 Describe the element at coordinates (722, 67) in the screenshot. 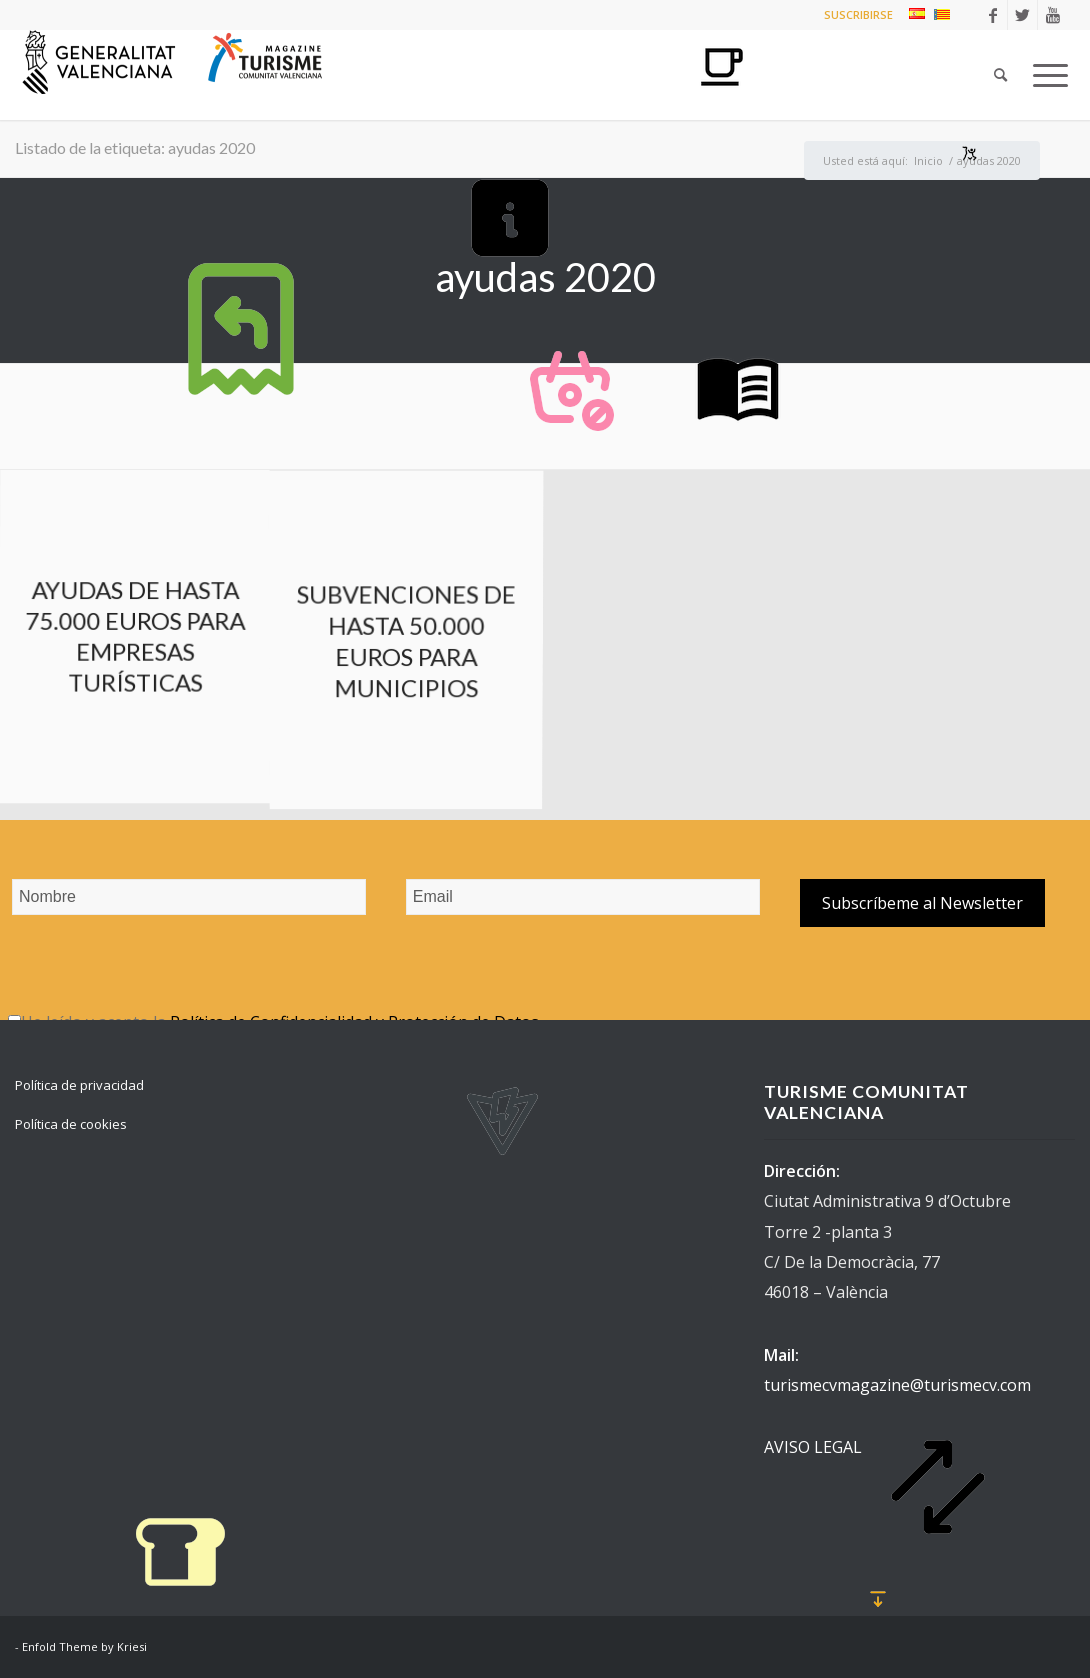

I see `find nearby coffee shops or cafes` at that location.